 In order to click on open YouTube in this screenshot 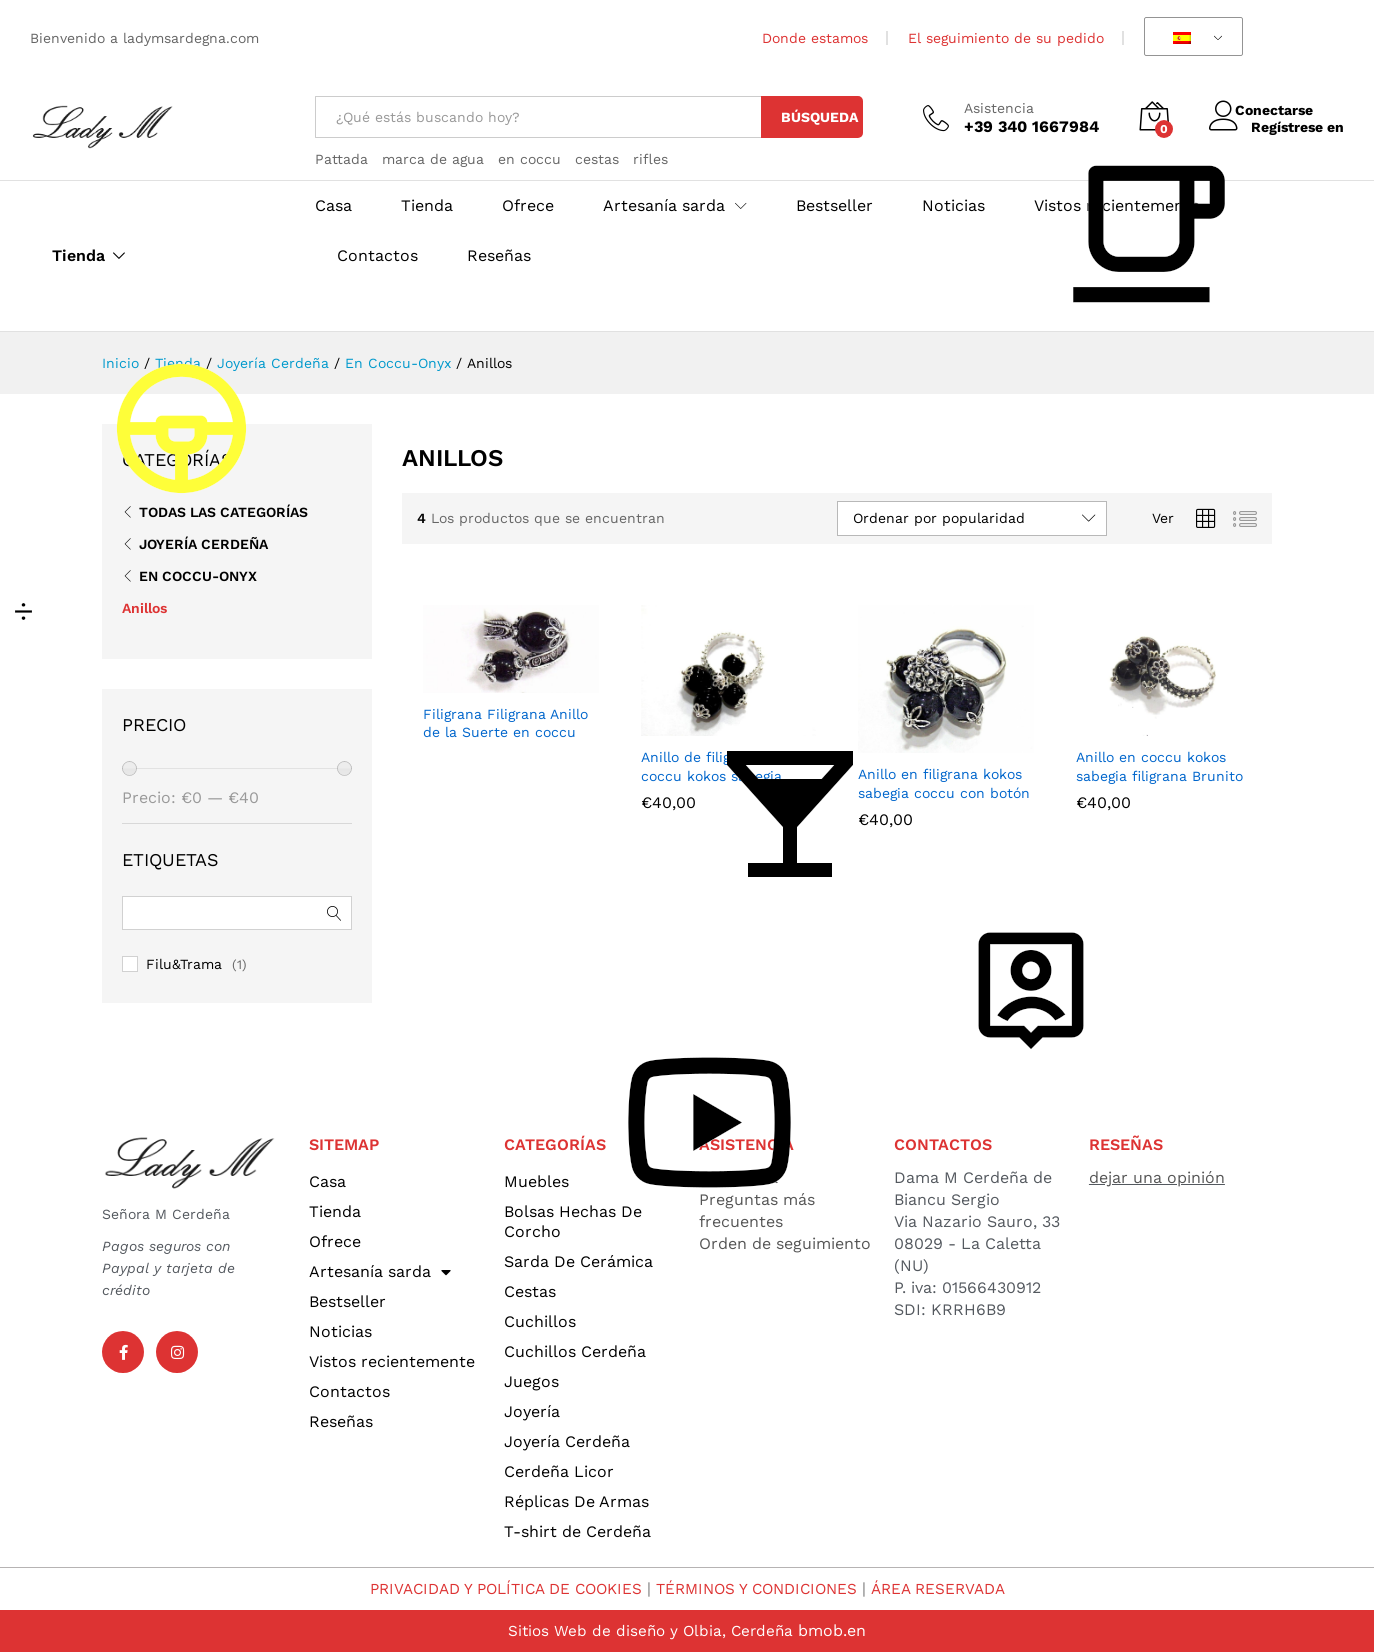, I will do `click(709, 1122)`.